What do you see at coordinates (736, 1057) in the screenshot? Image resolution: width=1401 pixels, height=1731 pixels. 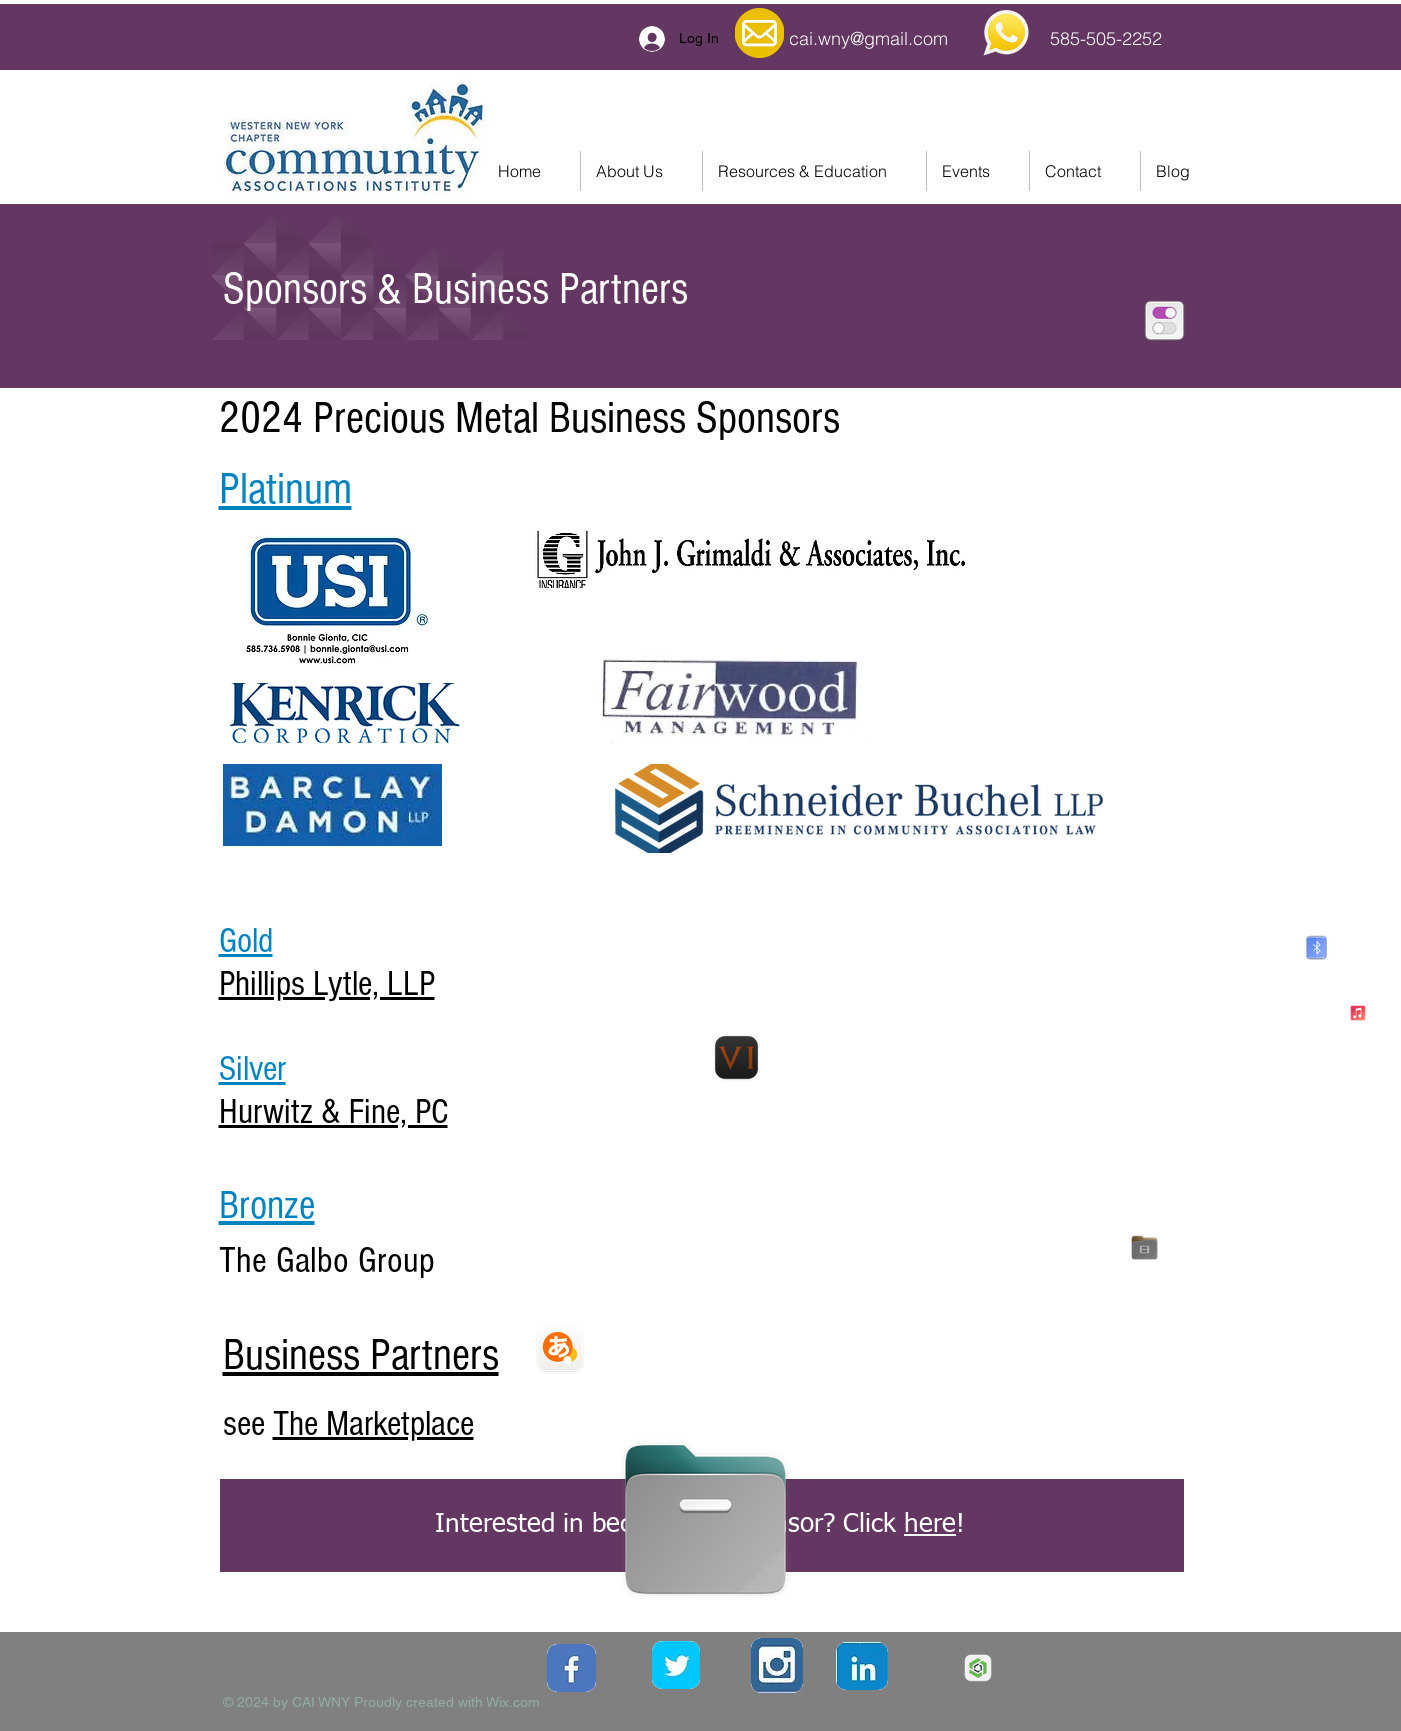 I see `launch Civilization VI` at bounding box center [736, 1057].